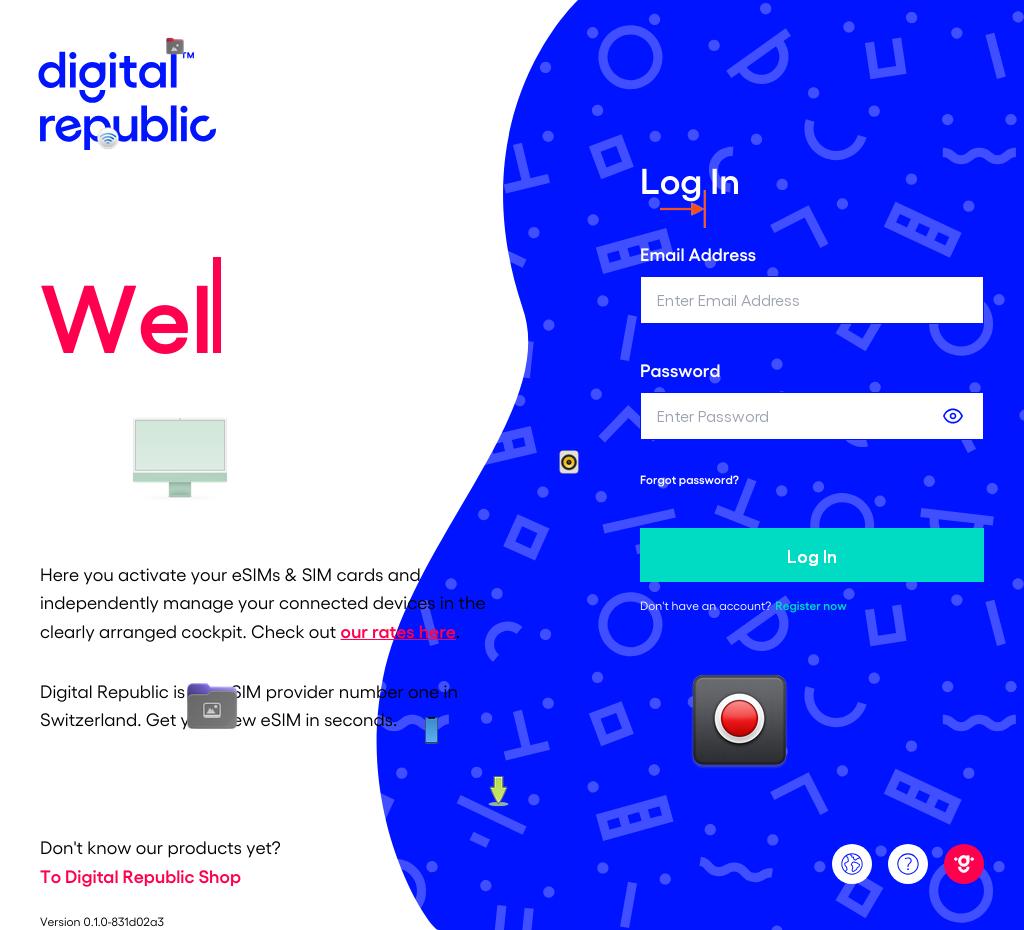  What do you see at coordinates (431, 730) in the screenshot?
I see `iPhone 12 mini device icon` at bounding box center [431, 730].